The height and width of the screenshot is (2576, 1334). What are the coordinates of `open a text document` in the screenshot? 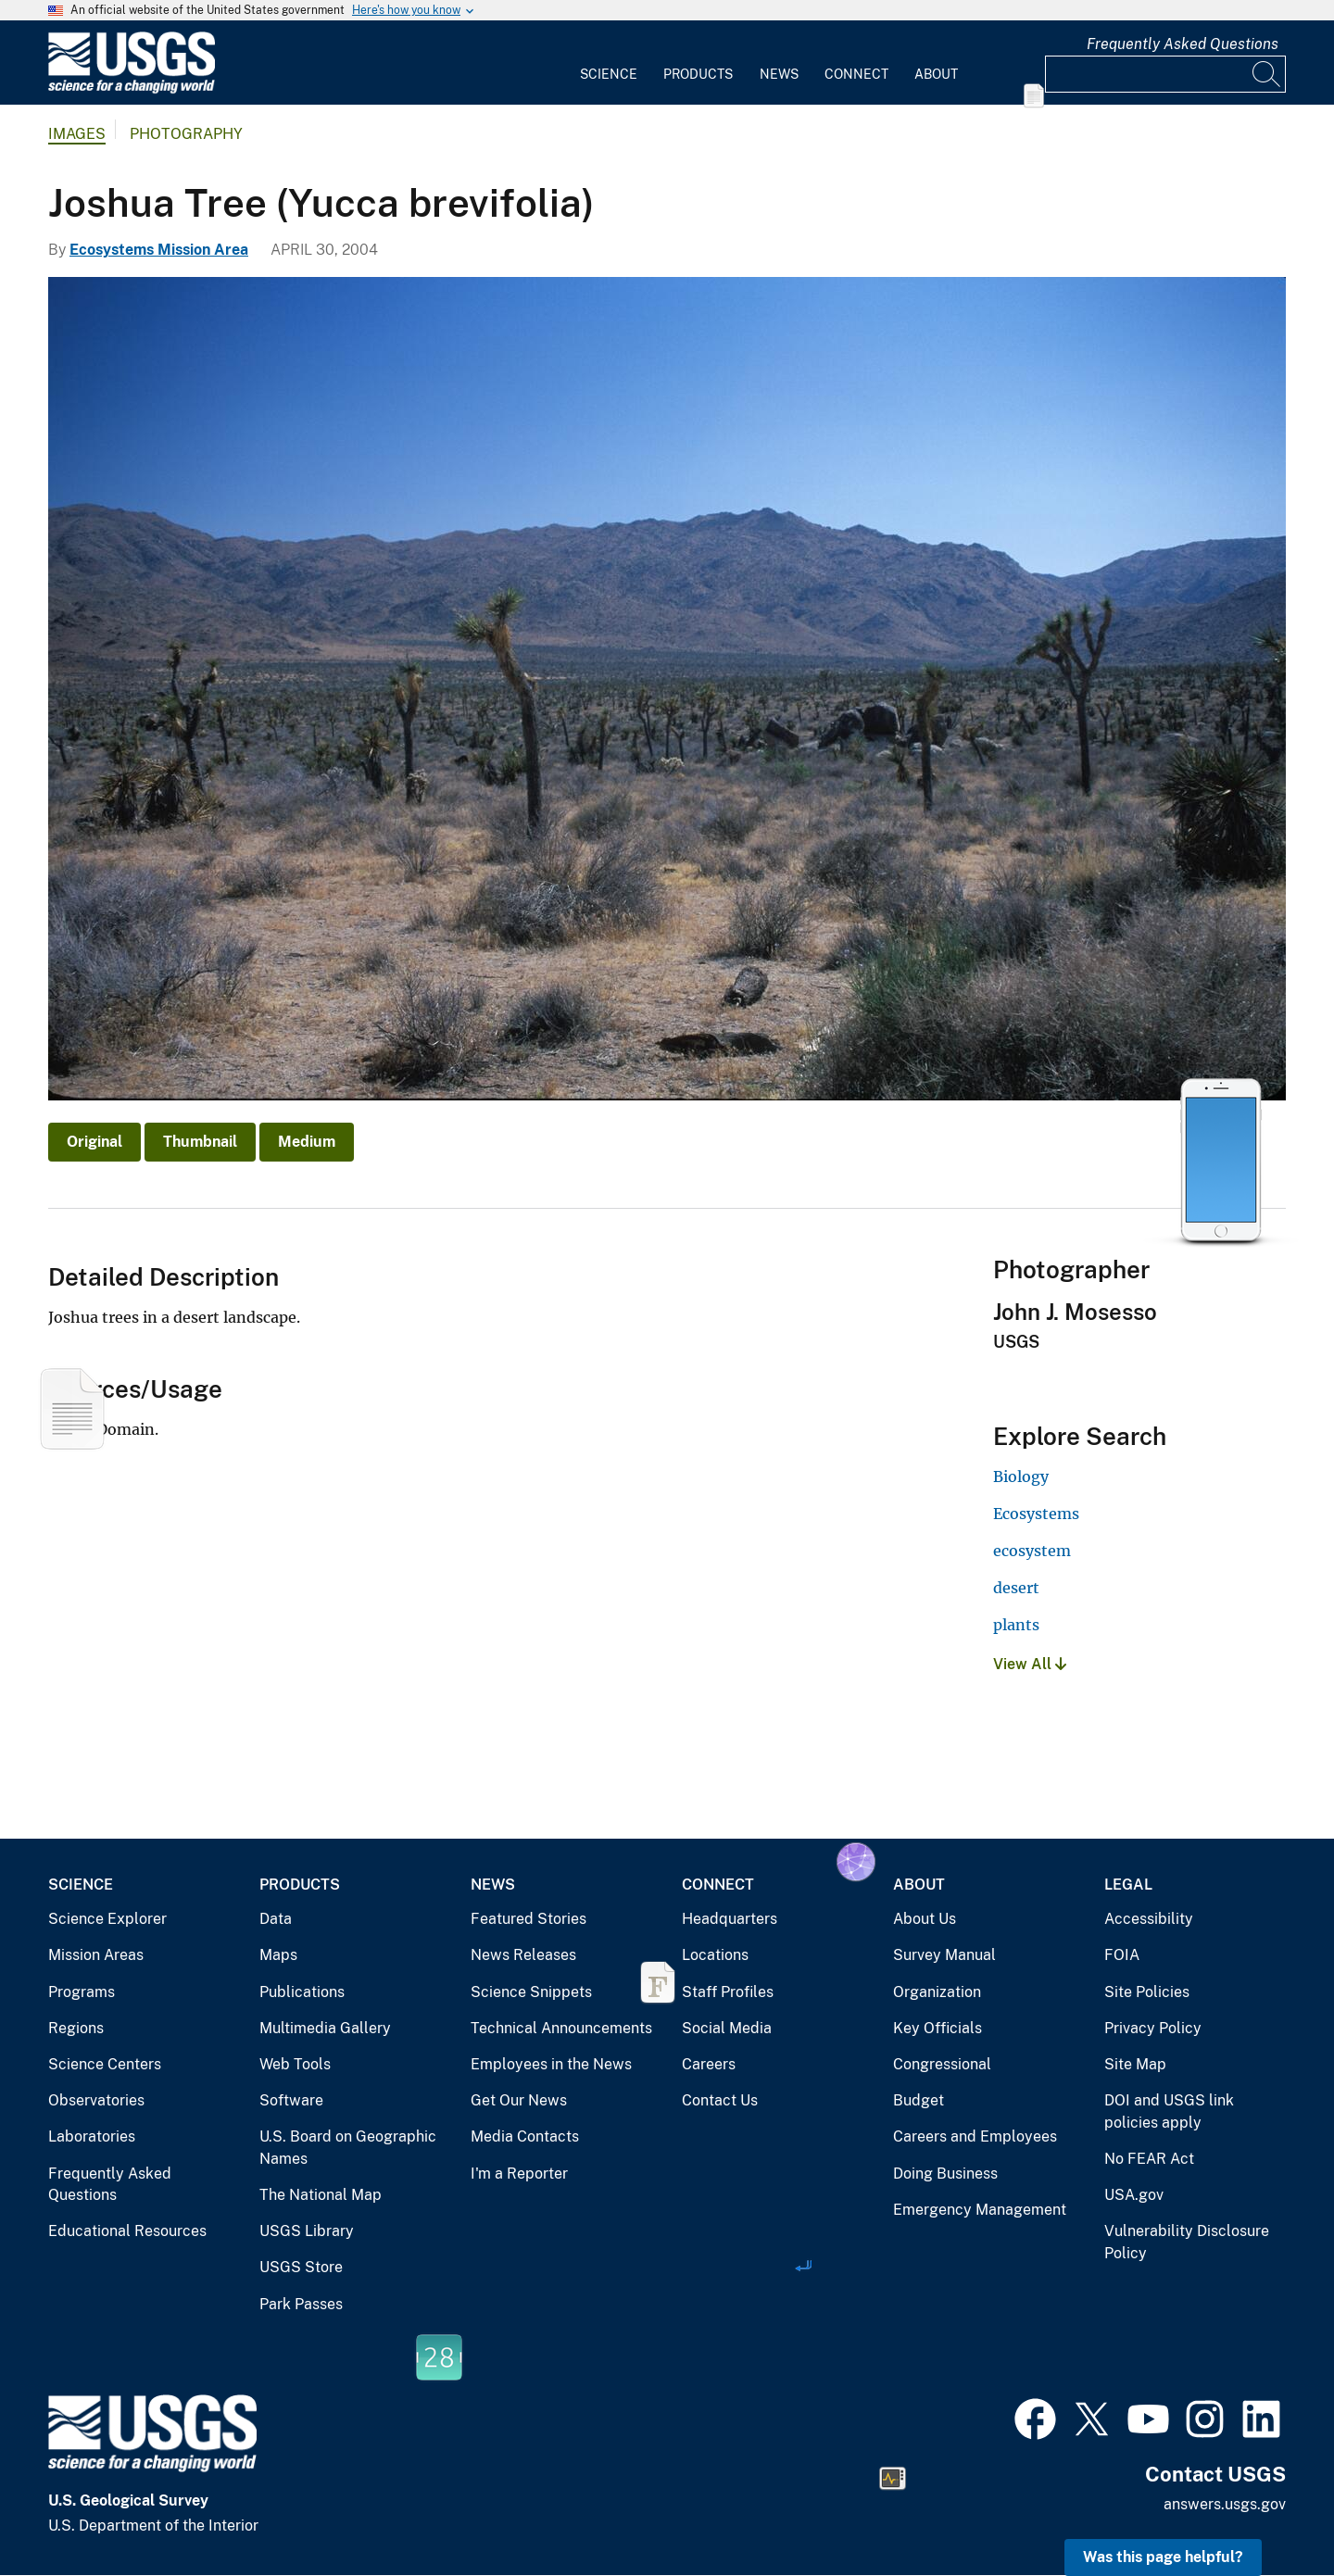 It's located at (72, 1409).